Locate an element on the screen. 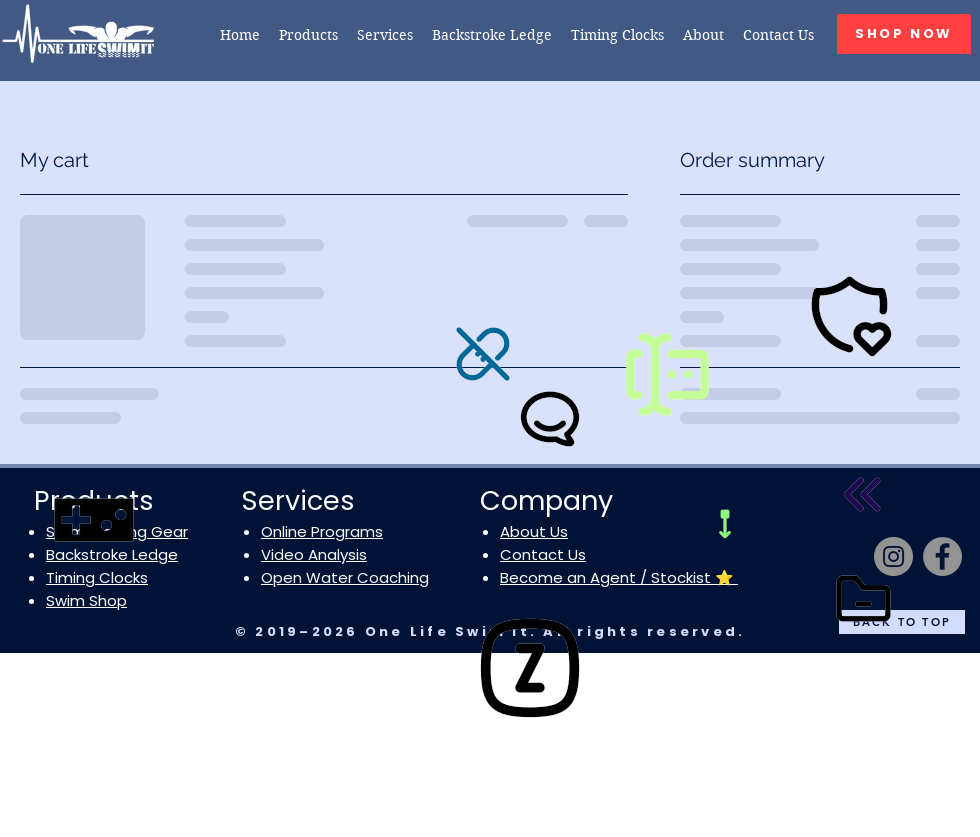 Image resolution: width=980 pixels, height=837 pixels. enable health data protection is located at coordinates (849, 314).